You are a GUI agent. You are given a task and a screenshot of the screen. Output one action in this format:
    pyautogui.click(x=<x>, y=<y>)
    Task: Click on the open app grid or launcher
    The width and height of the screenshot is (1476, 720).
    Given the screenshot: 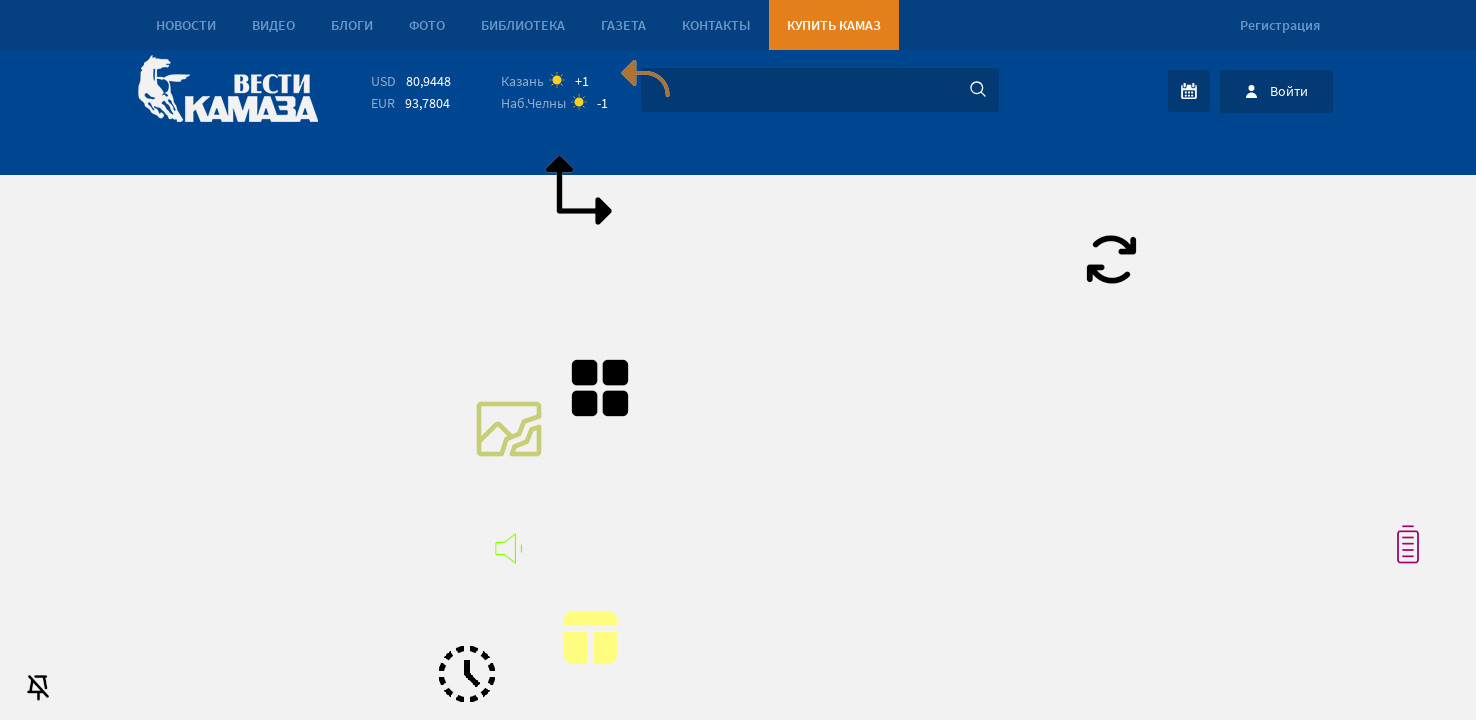 What is the action you would take?
    pyautogui.click(x=600, y=388)
    